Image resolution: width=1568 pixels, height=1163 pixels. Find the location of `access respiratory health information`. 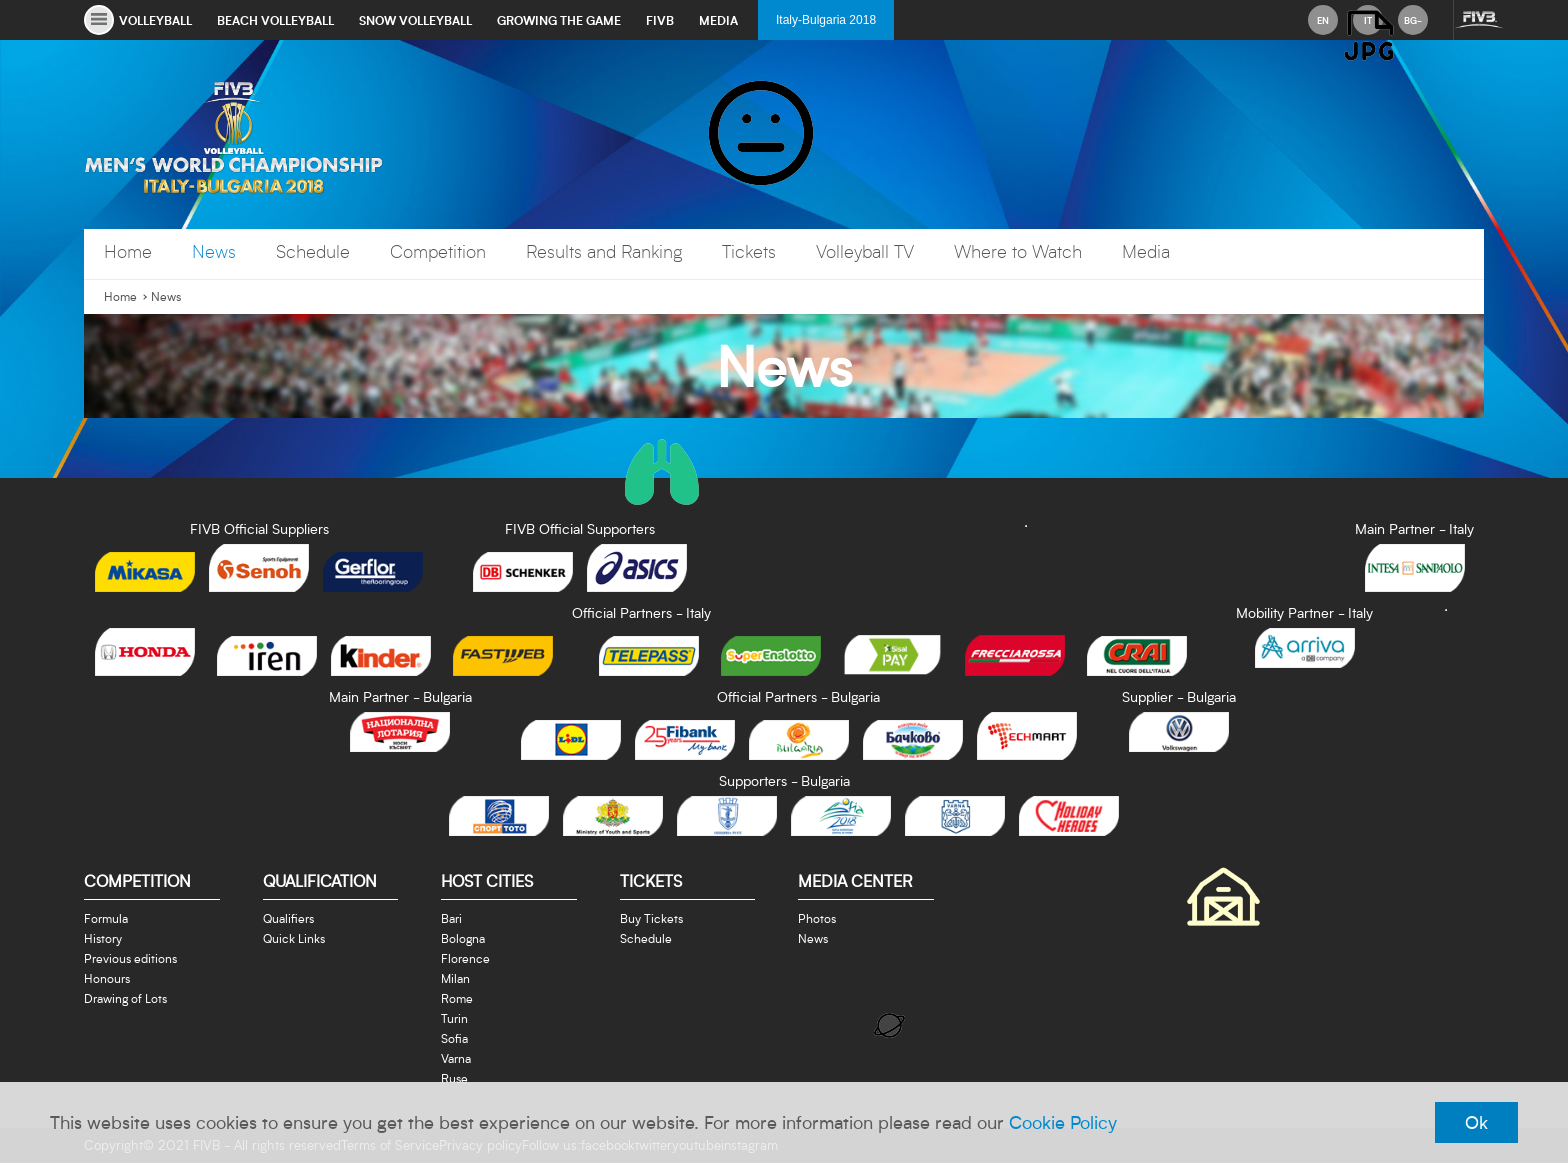

access respiratory health information is located at coordinates (662, 472).